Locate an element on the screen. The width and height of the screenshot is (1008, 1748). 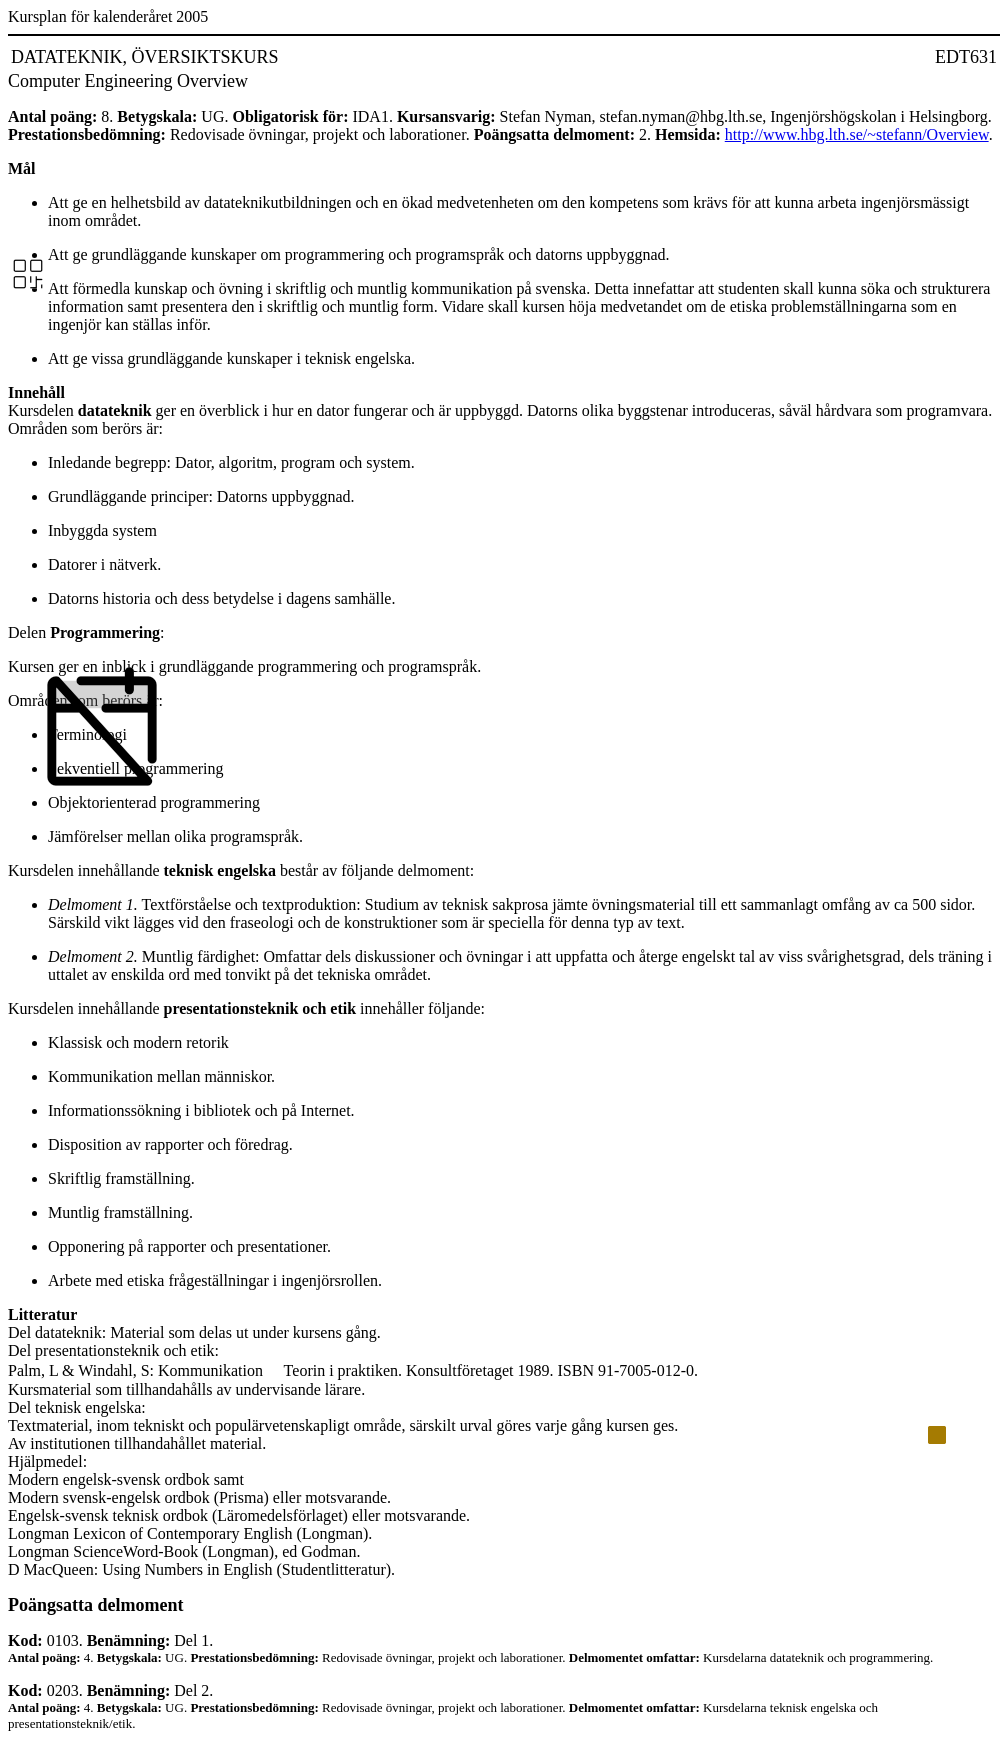
no scheduled events or appointments is located at coordinates (102, 731).